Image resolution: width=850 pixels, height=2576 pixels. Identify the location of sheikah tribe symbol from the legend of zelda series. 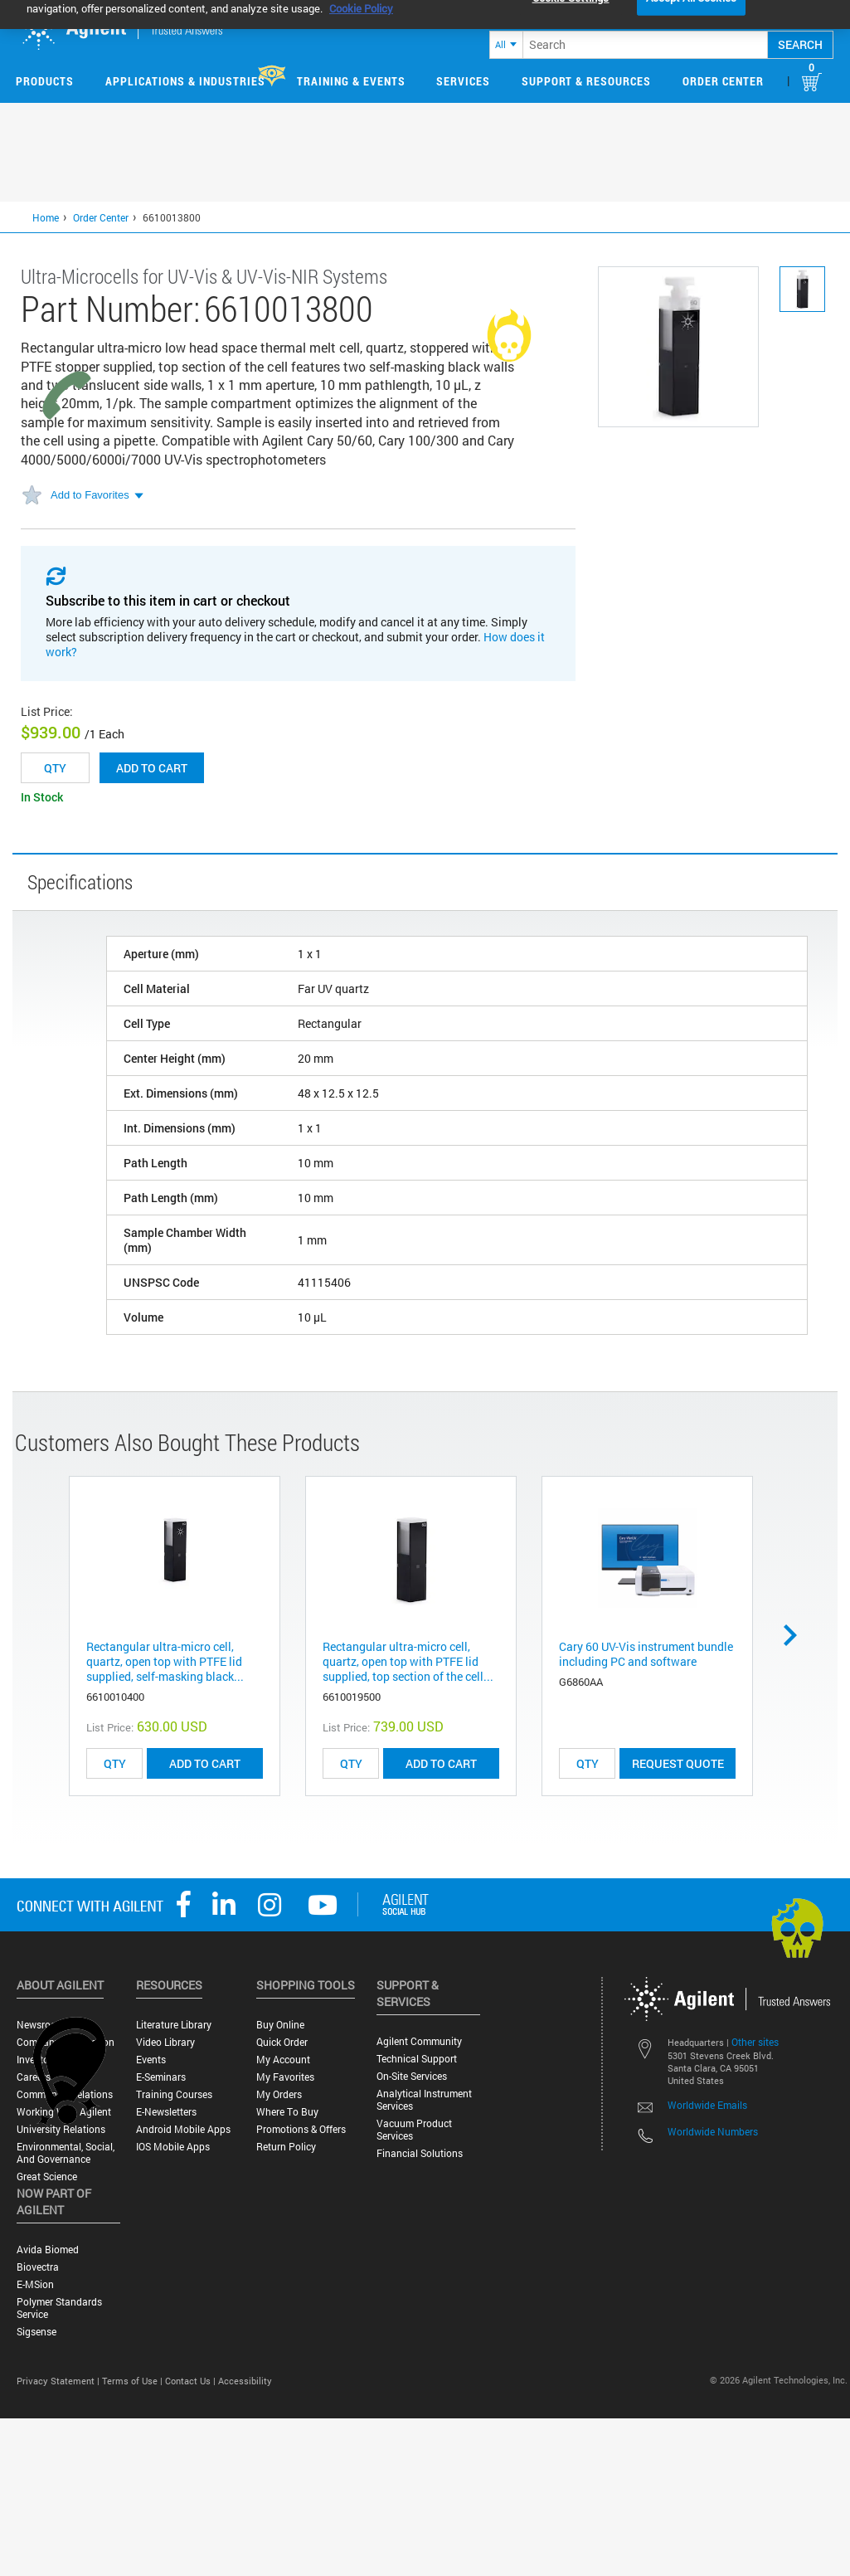
(271, 74).